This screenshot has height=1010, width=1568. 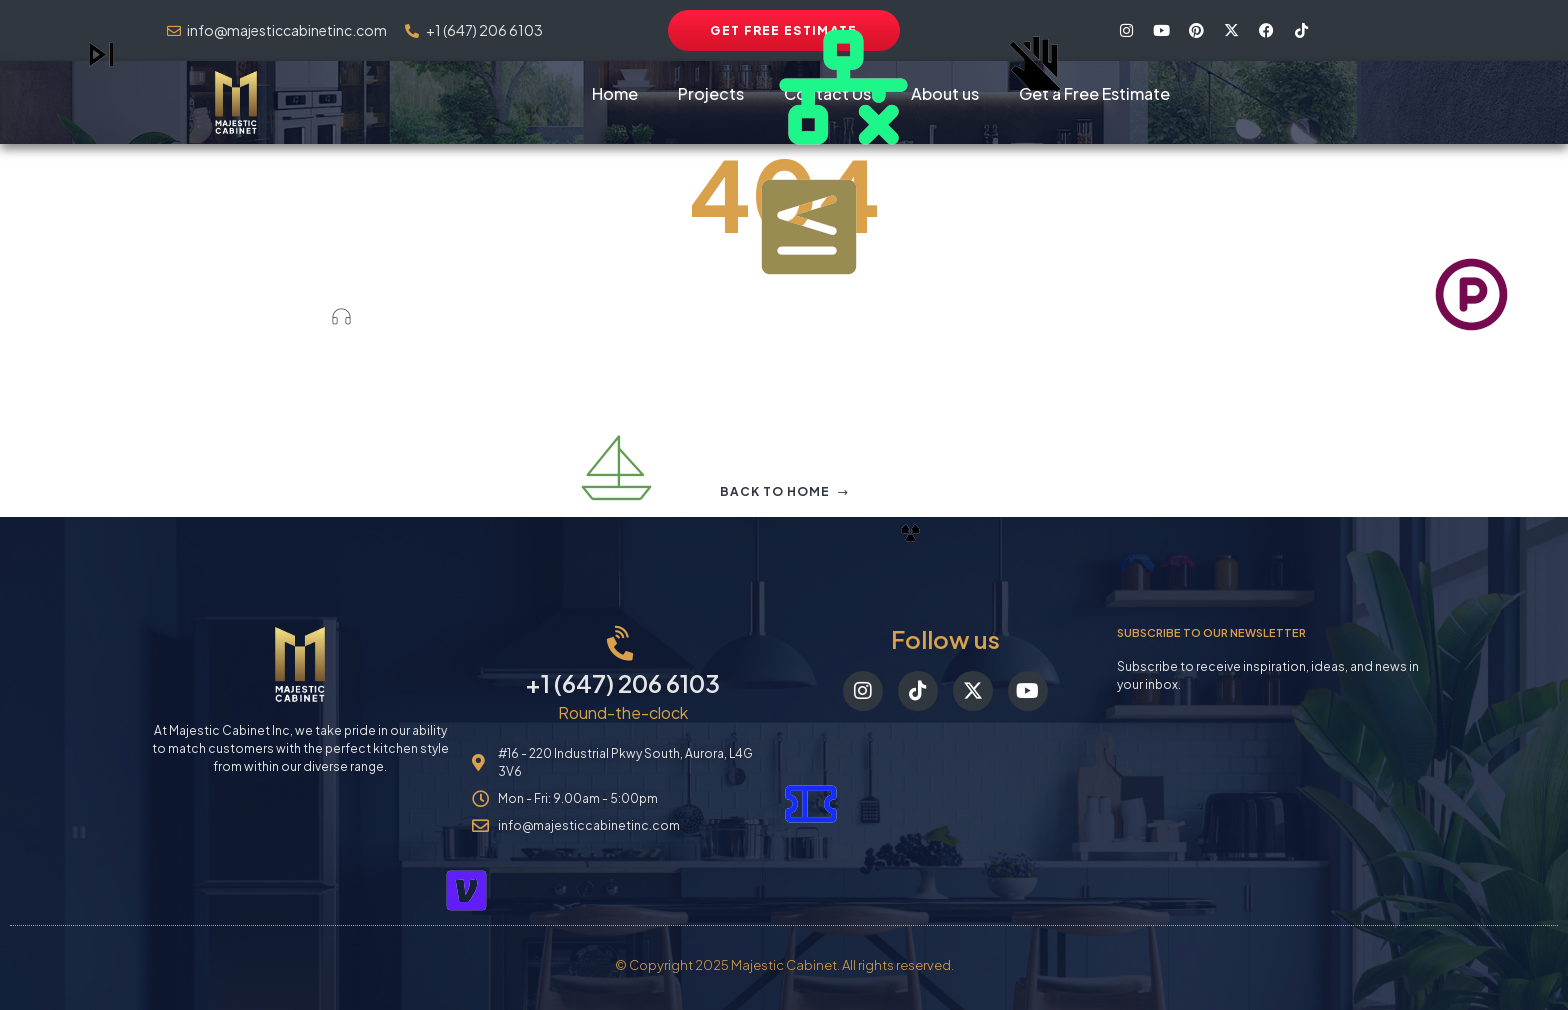 What do you see at coordinates (101, 54) in the screenshot?
I see `skip to the next track or video` at bounding box center [101, 54].